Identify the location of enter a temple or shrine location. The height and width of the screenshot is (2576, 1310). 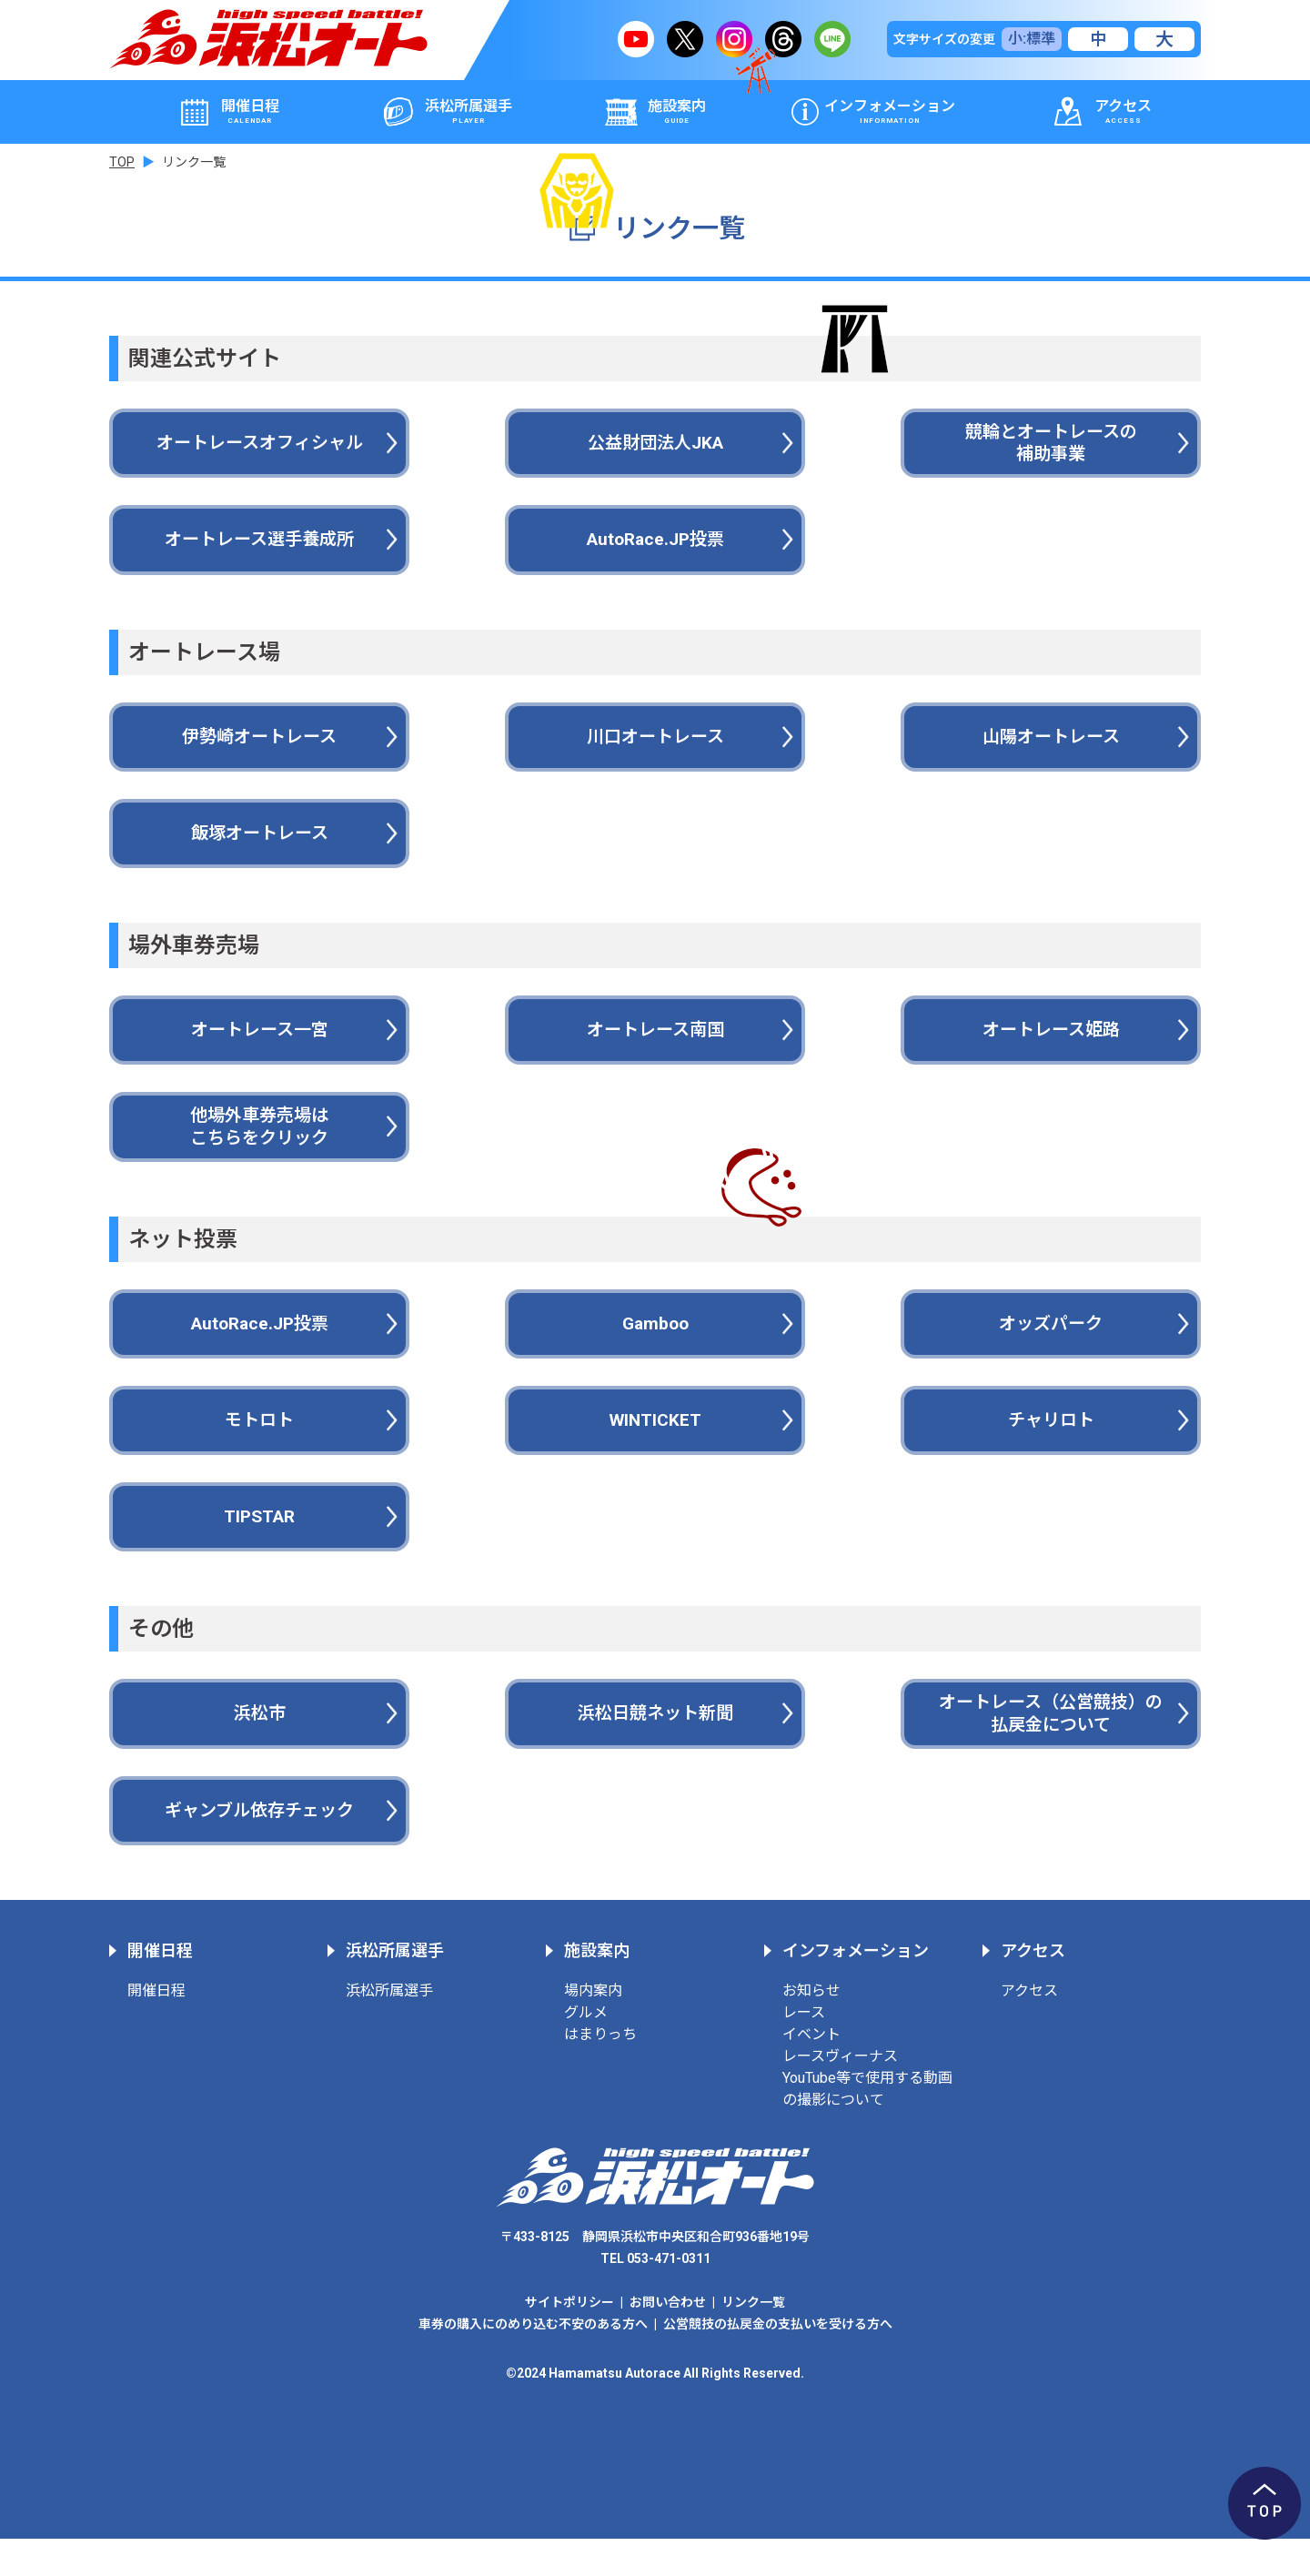
(854, 338).